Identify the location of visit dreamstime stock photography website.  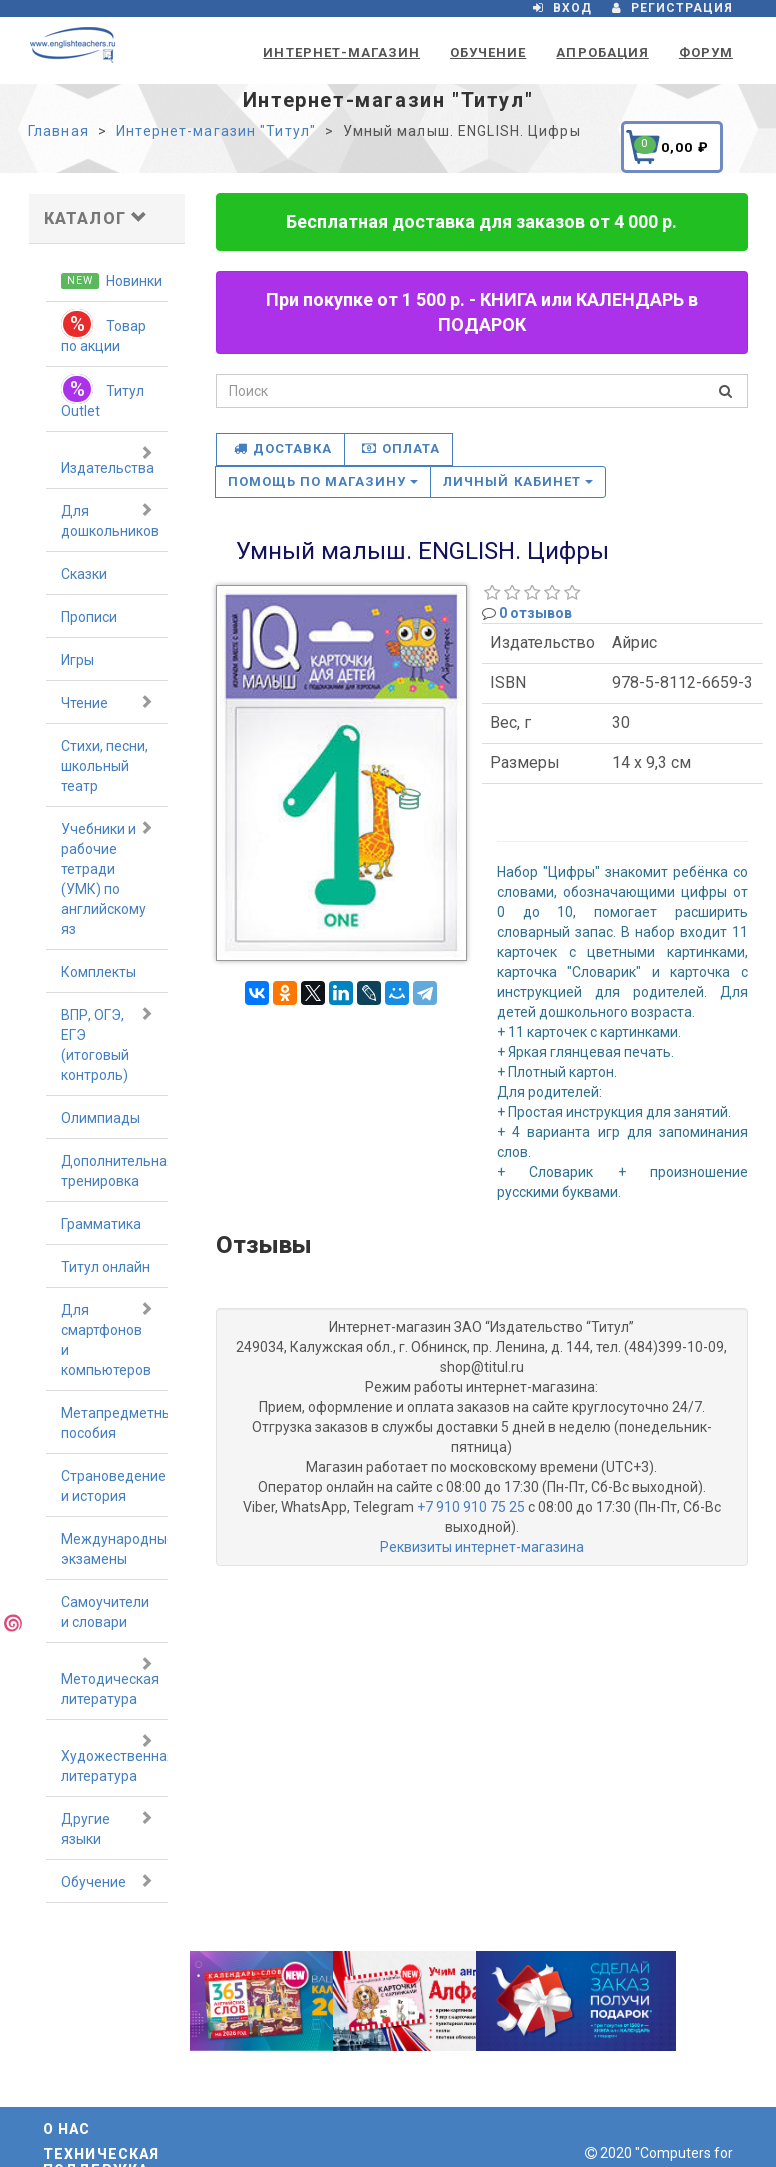
(13, 1623).